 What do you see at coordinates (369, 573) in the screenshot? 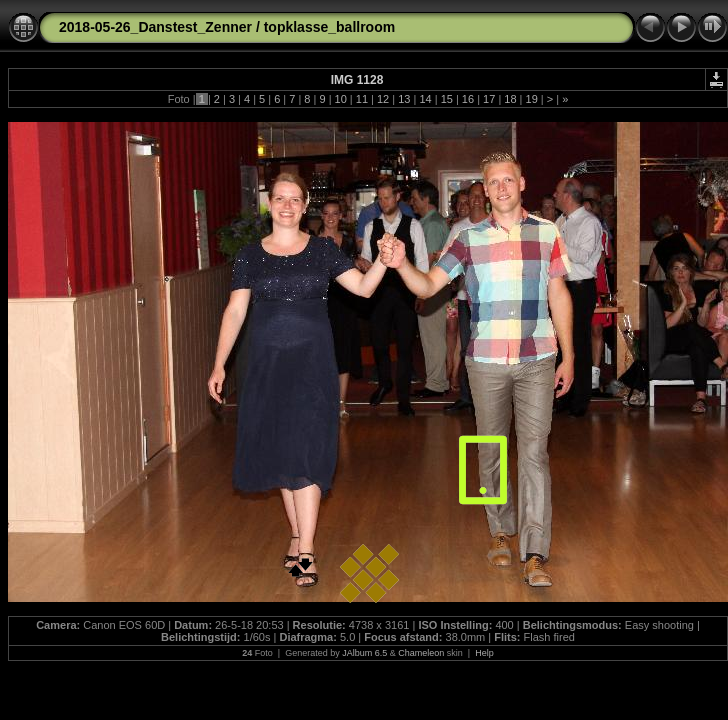
I see `mingw-w64 compiler toolchain logo` at bounding box center [369, 573].